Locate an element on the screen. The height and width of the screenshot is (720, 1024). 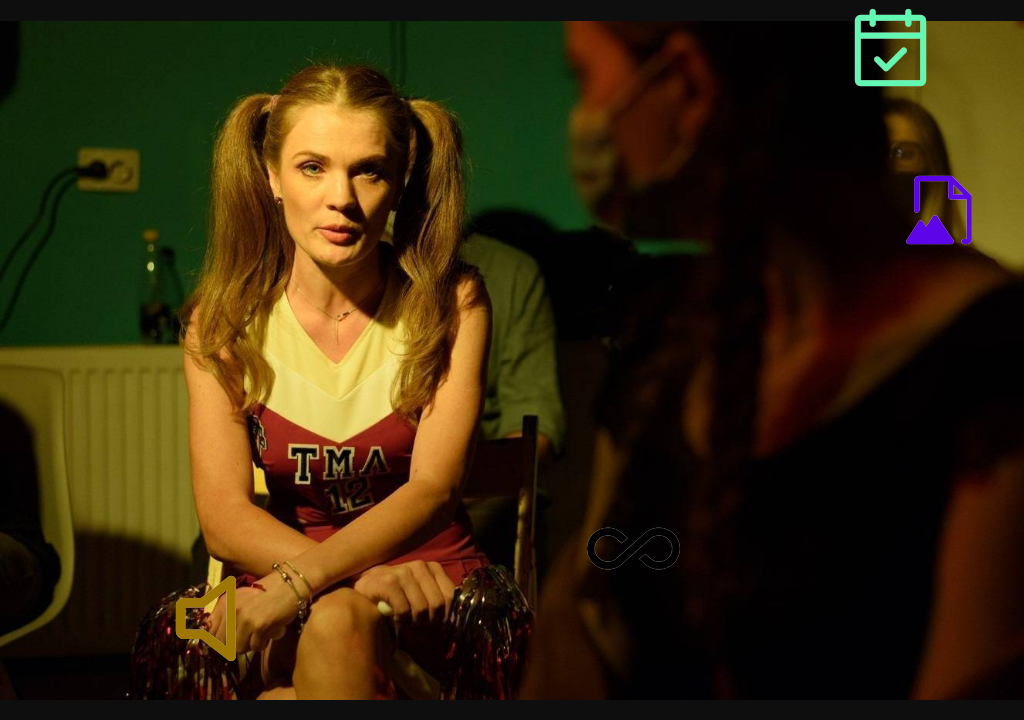
confirm or complete a scheduled event is located at coordinates (890, 50).